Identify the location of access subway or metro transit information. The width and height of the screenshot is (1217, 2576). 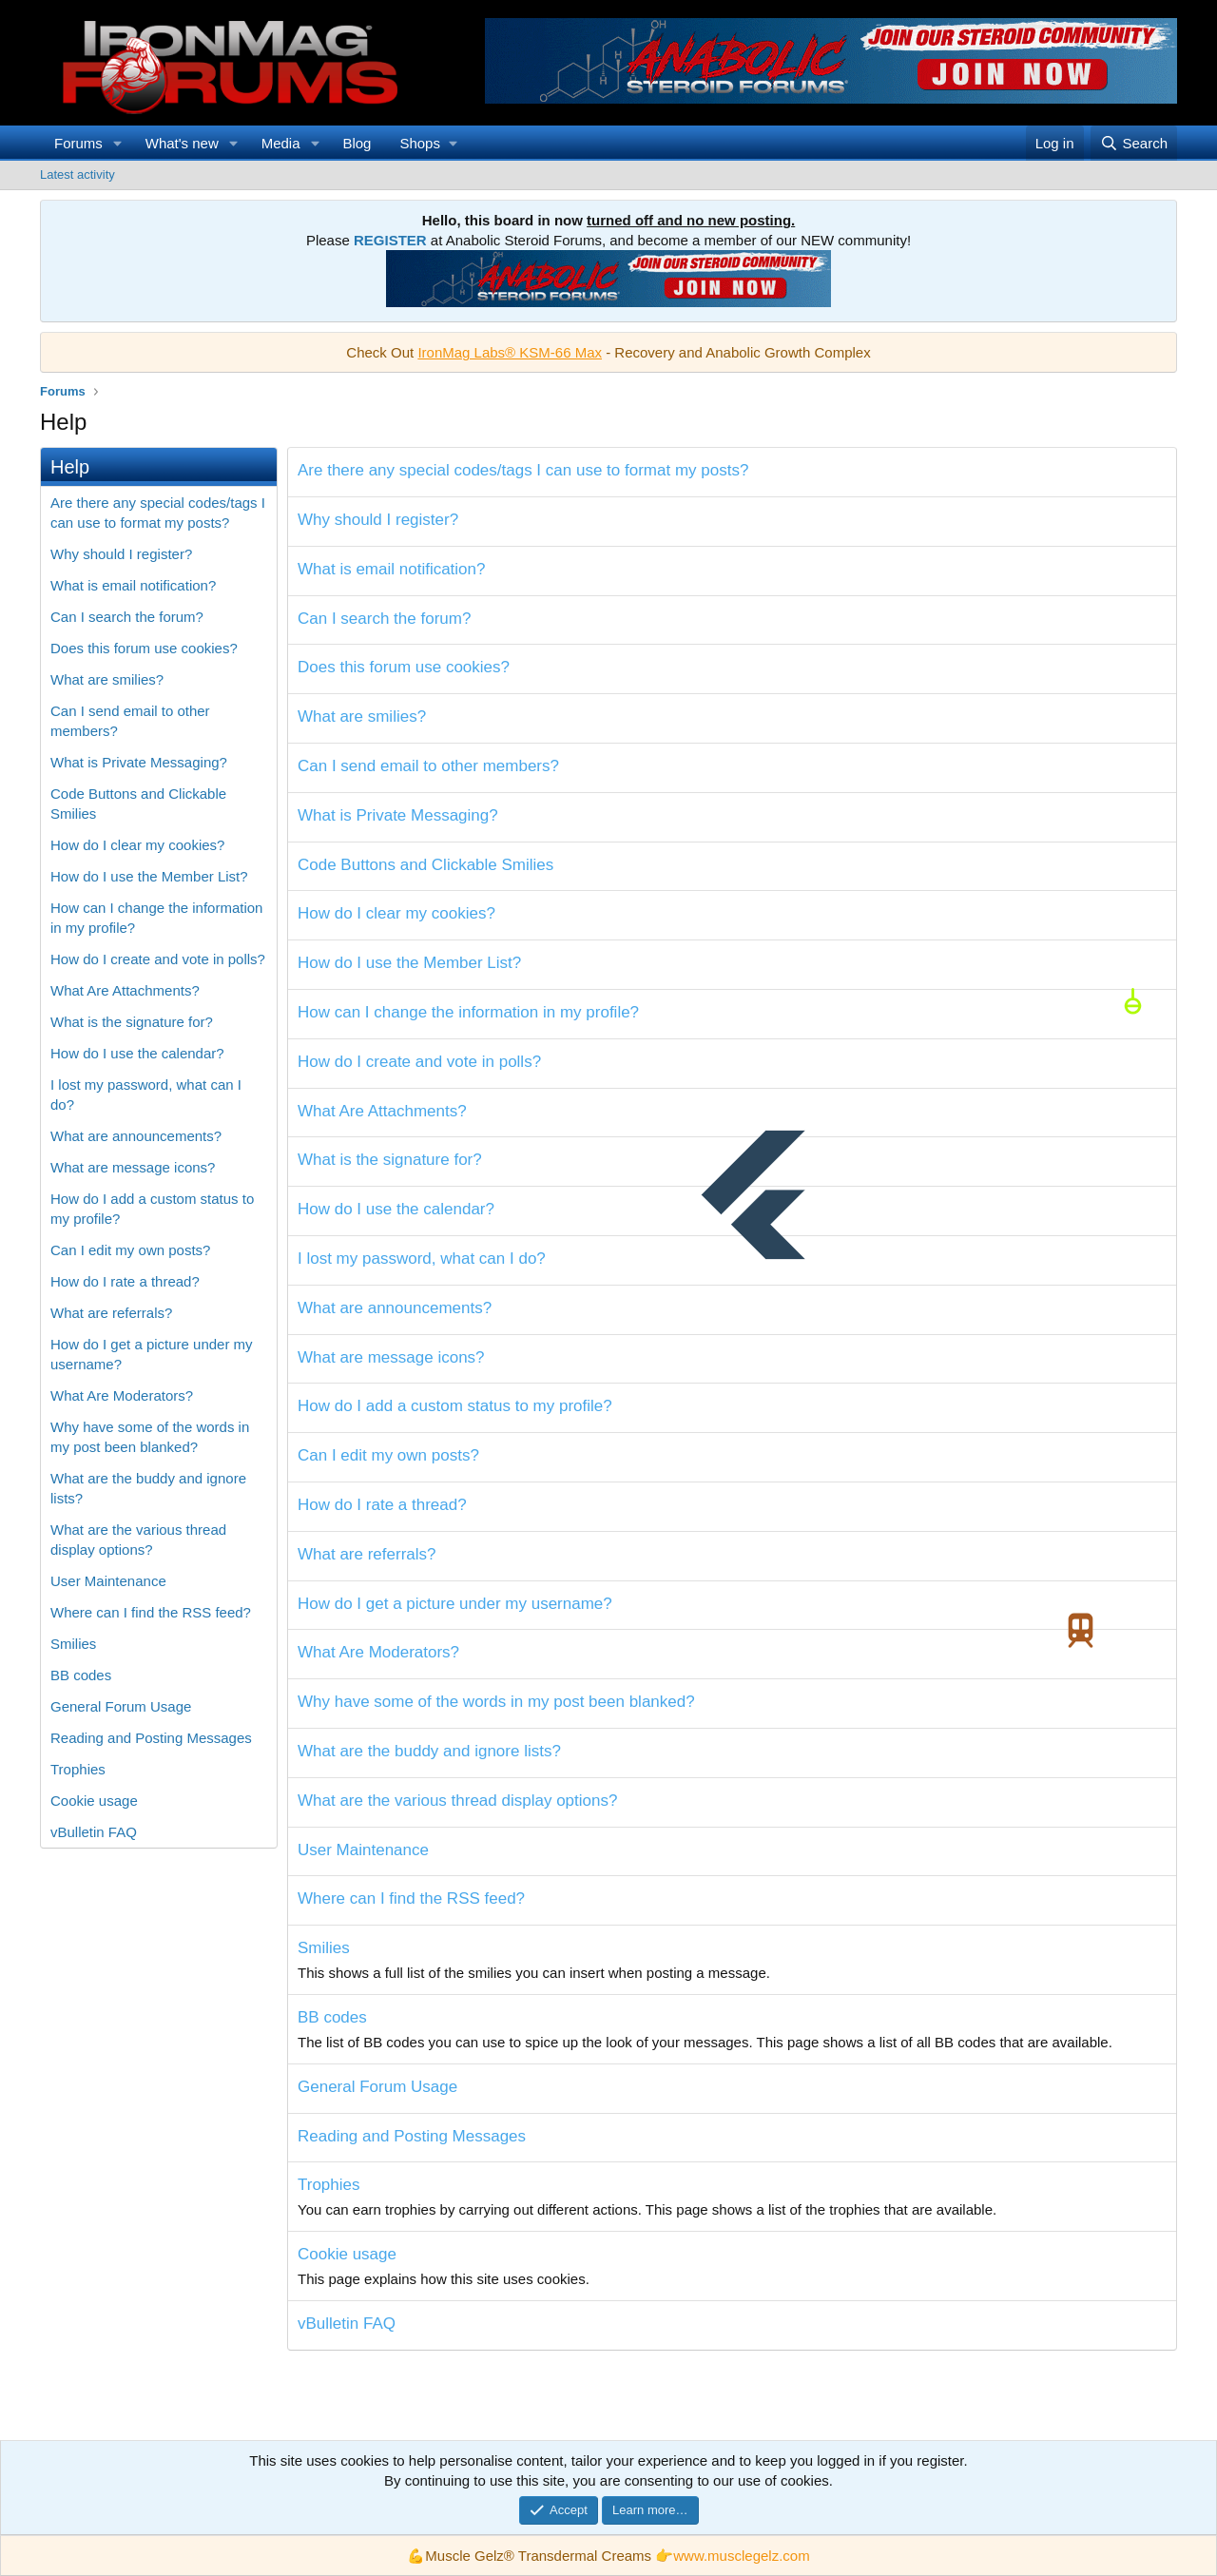
(1080, 1629).